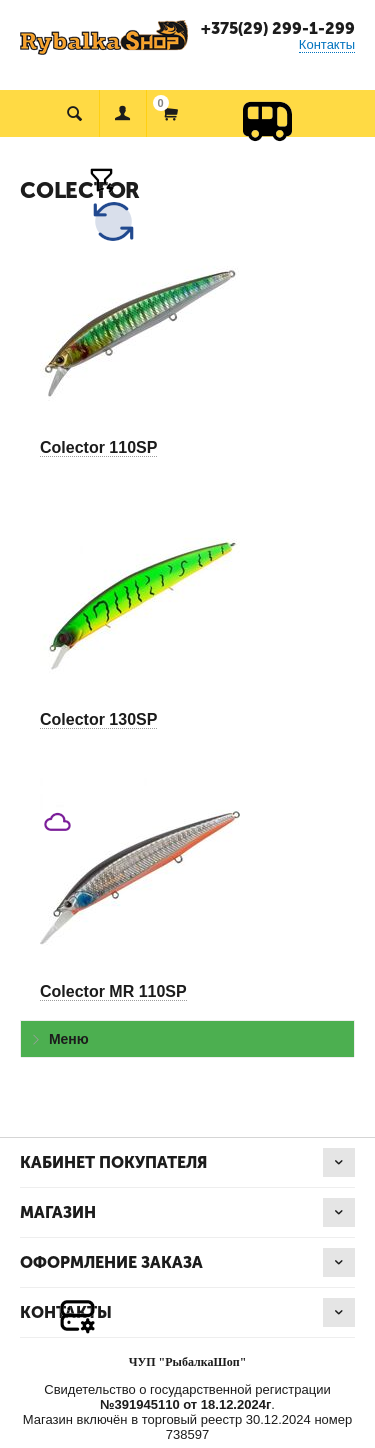  I want to click on refresh or reload content, so click(113, 221).